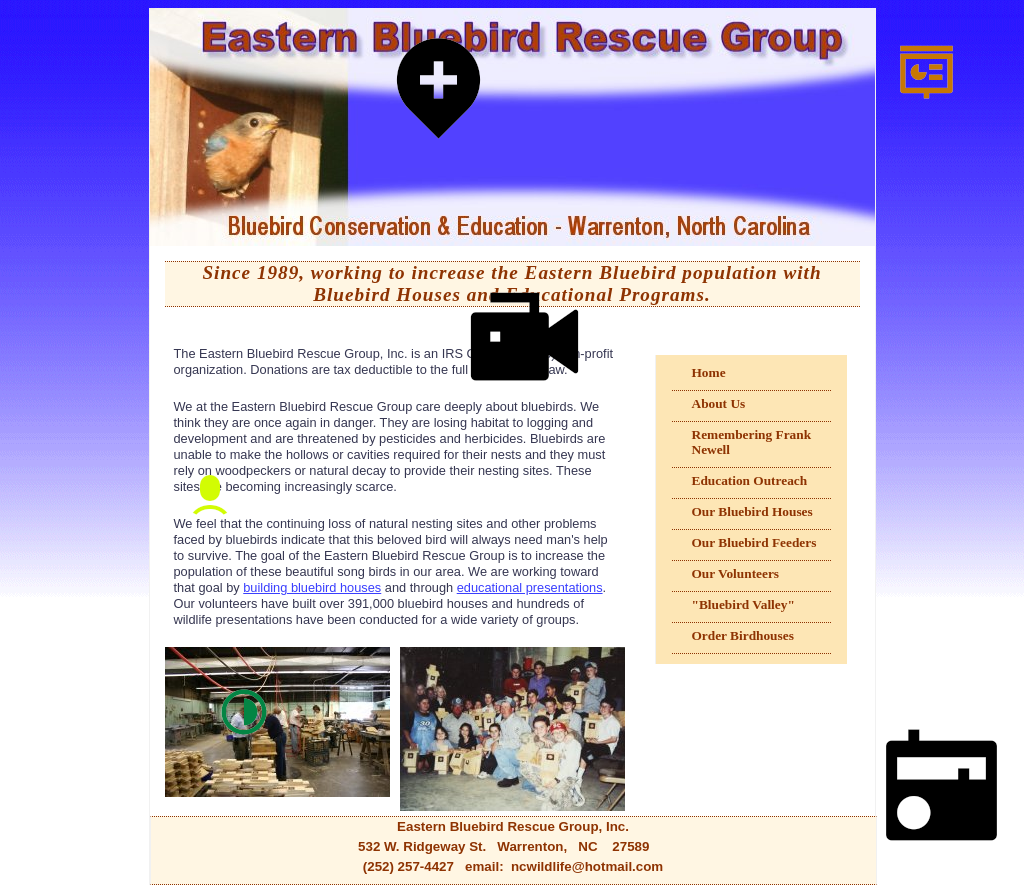 The height and width of the screenshot is (893, 1024). I want to click on adjust display contrast settings, so click(244, 712).